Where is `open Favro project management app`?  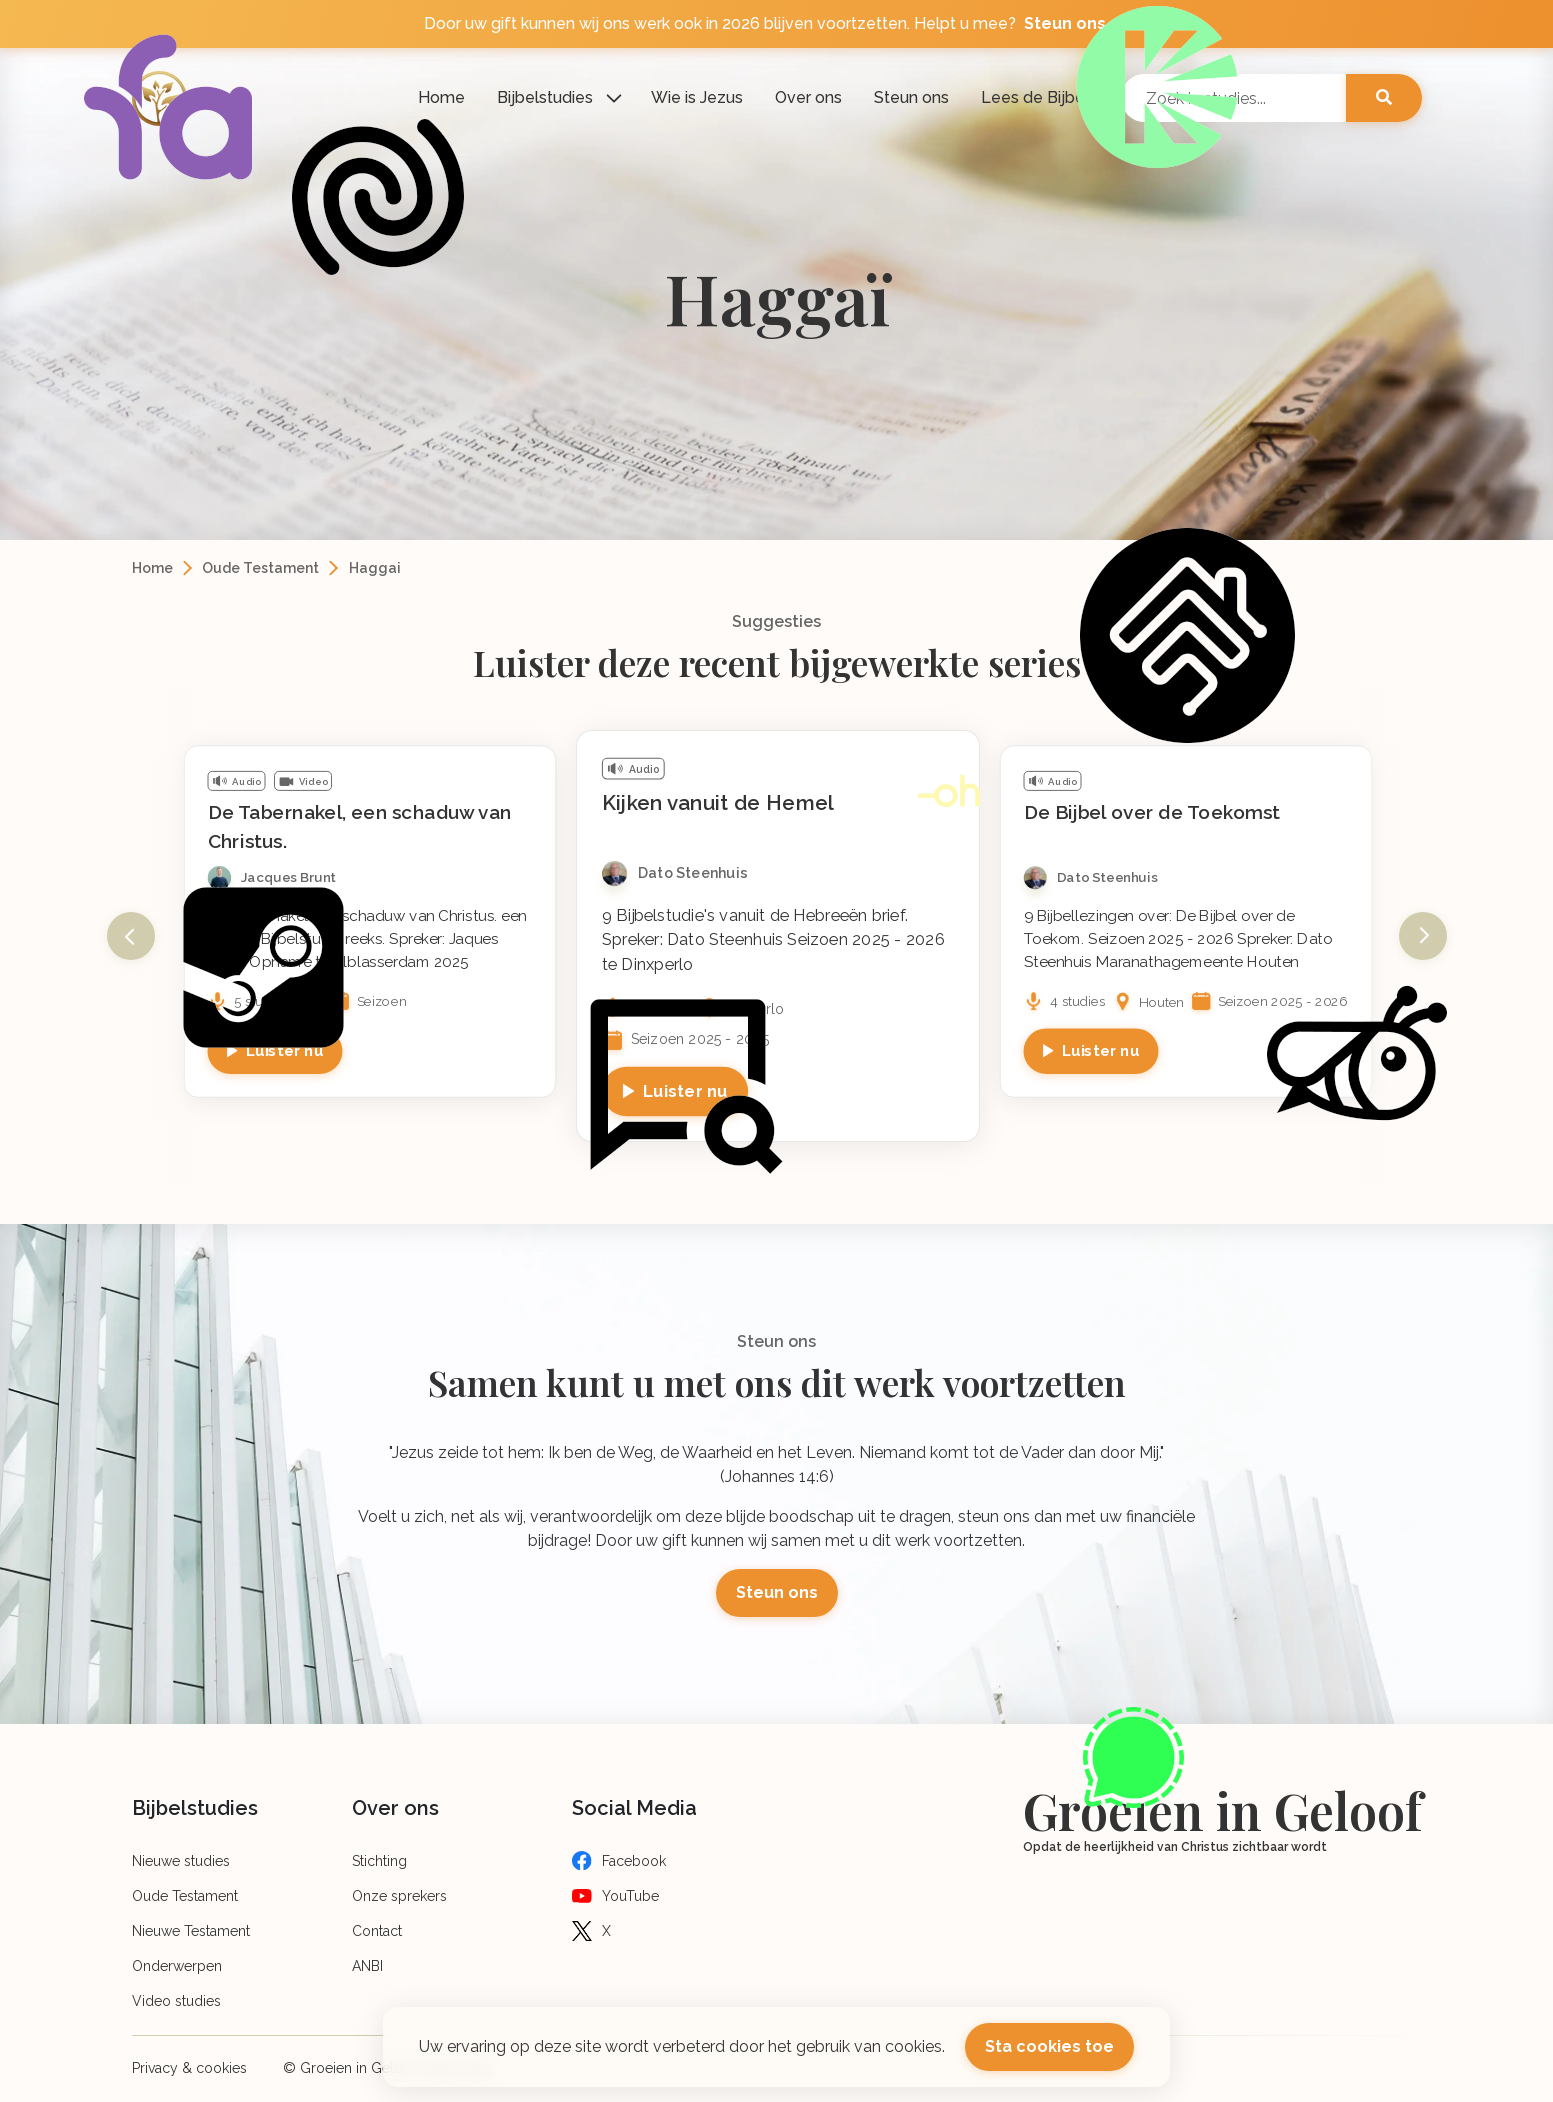 open Favro project management app is located at coordinates (168, 107).